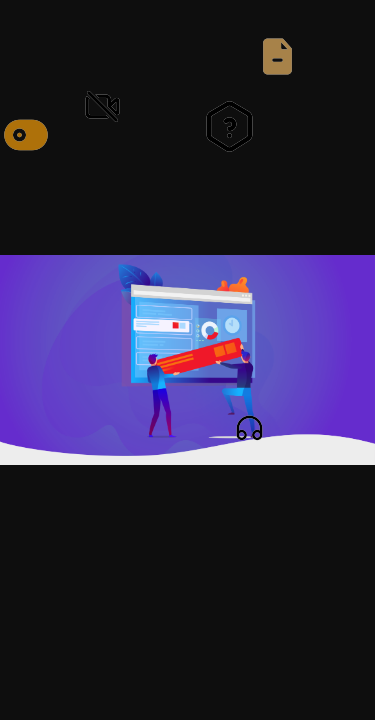 The width and height of the screenshot is (375, 720). I want to click on remove or delete a file, so click(277, 56).